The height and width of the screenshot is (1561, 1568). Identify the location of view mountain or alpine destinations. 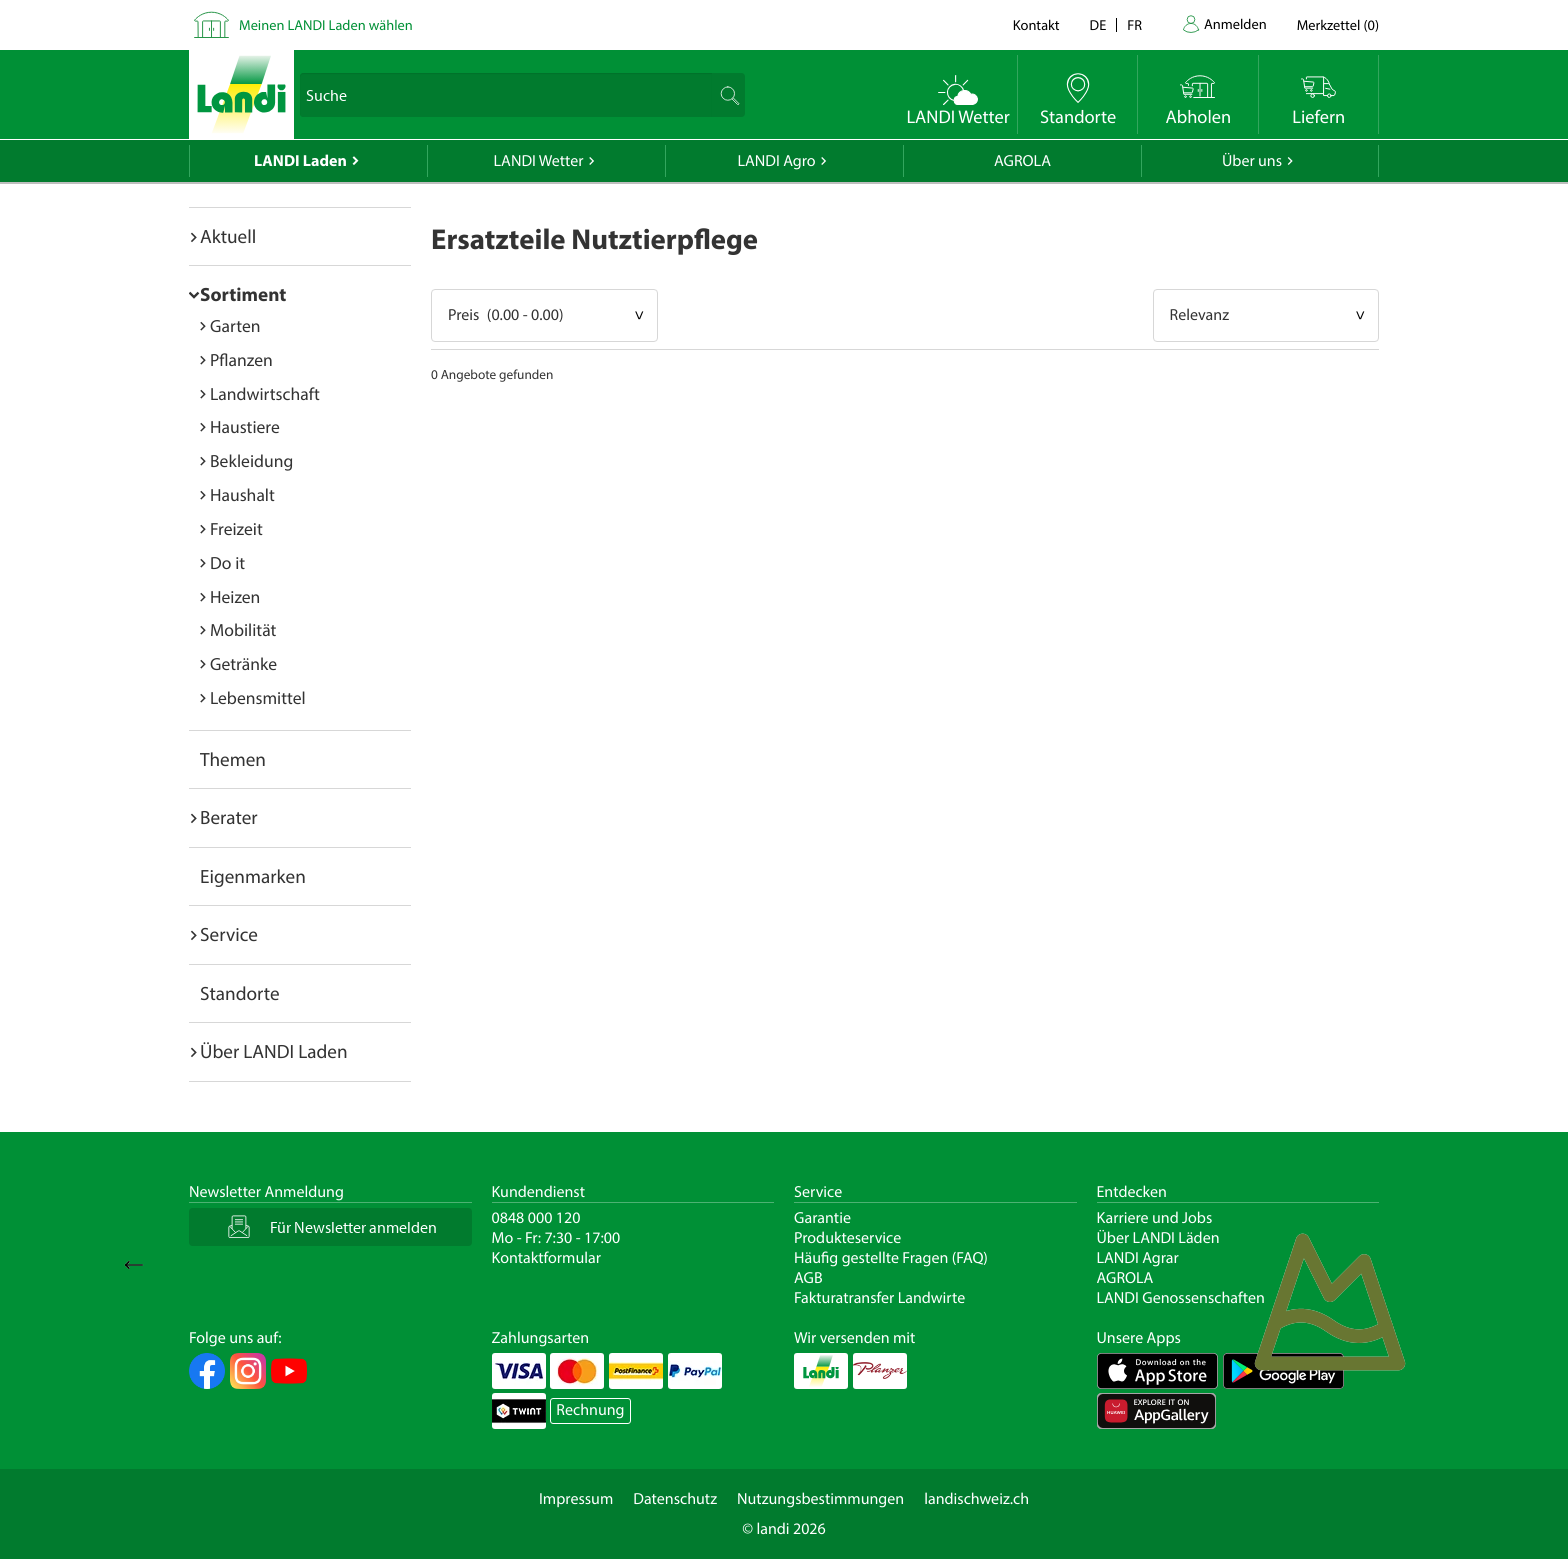
(1330, 1302).